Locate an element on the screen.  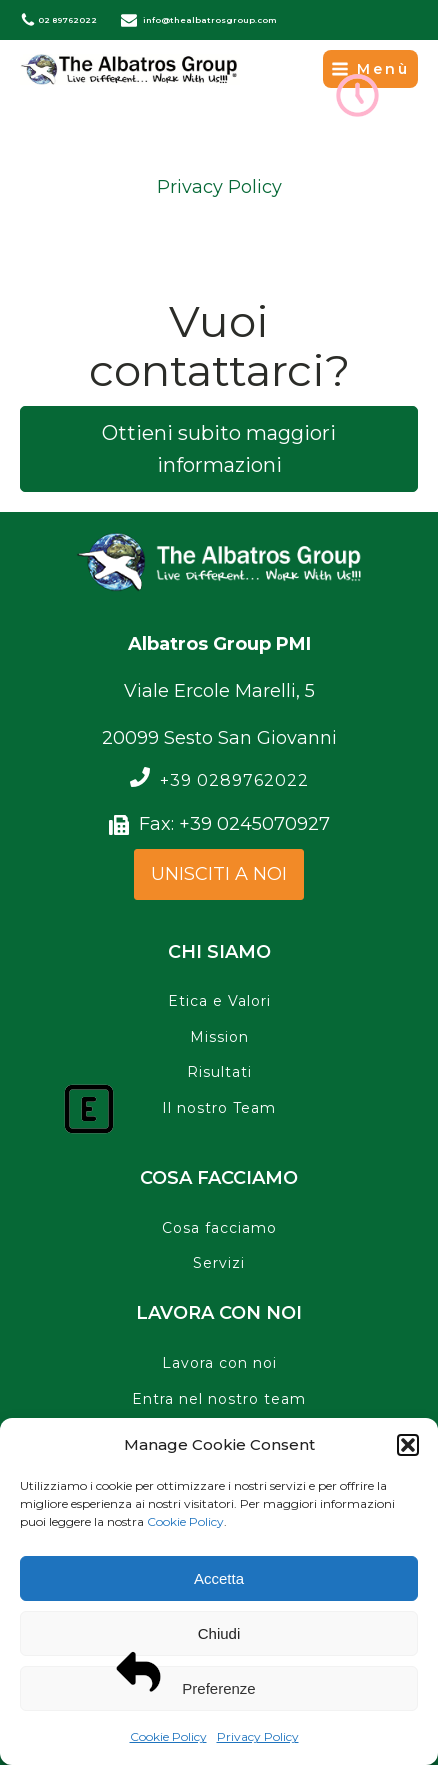
indicates an "E" rating or classification is located at coordinates (89, 1109).